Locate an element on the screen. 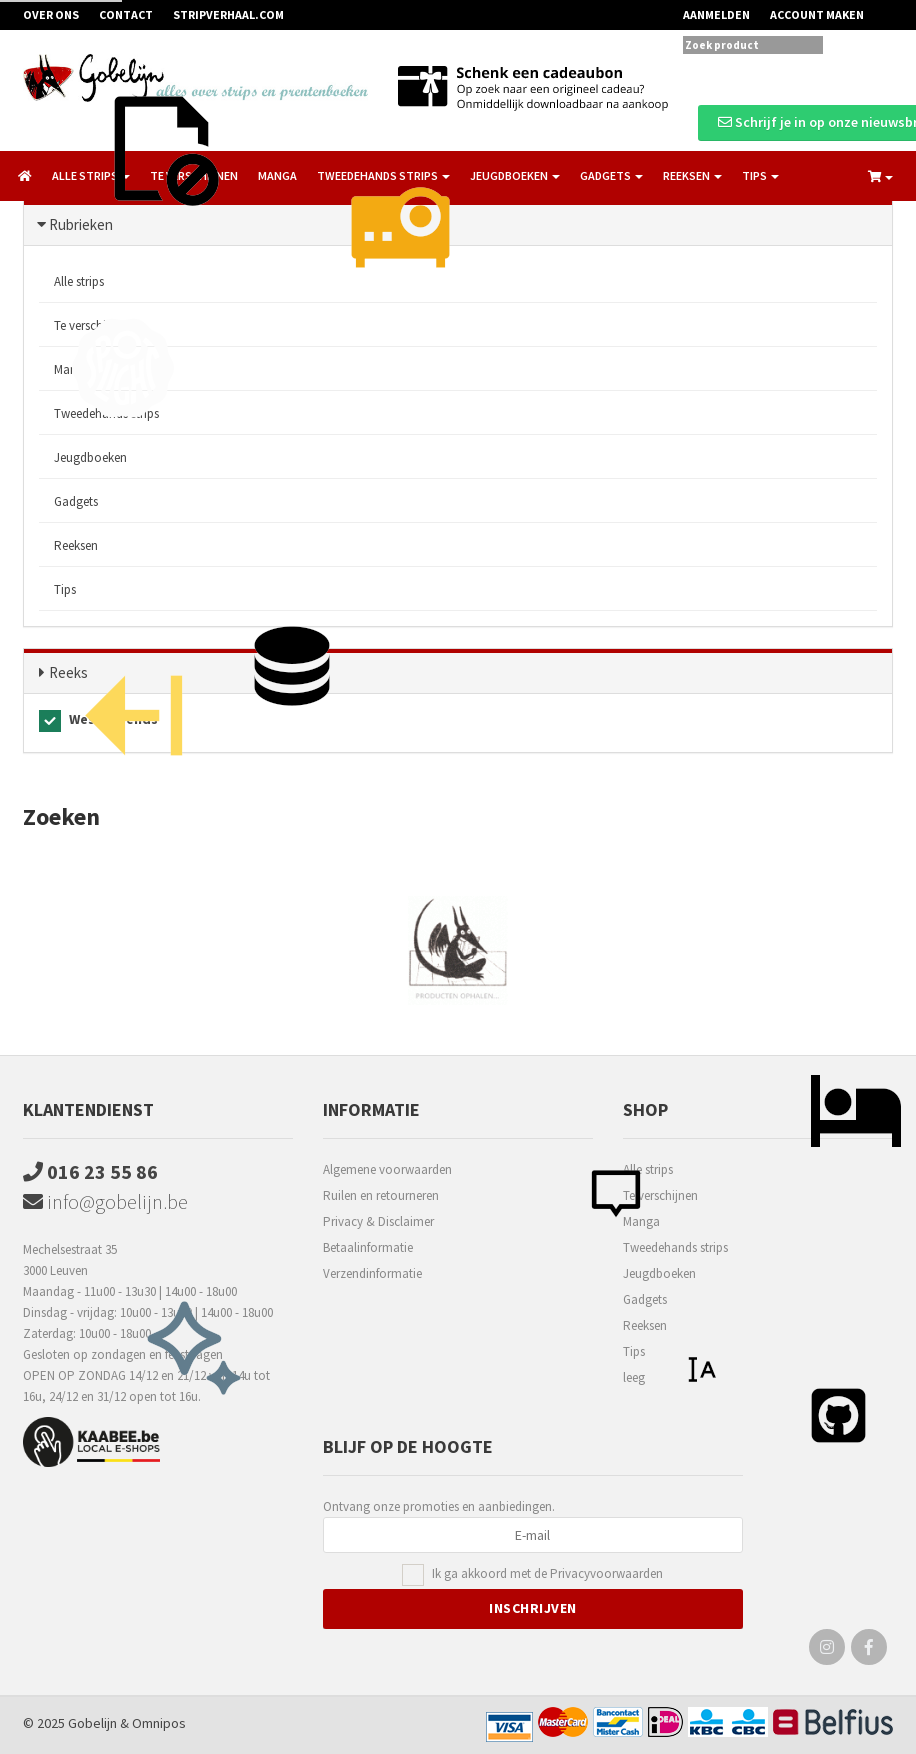  start a presentation is located at coordinates (400, 227).